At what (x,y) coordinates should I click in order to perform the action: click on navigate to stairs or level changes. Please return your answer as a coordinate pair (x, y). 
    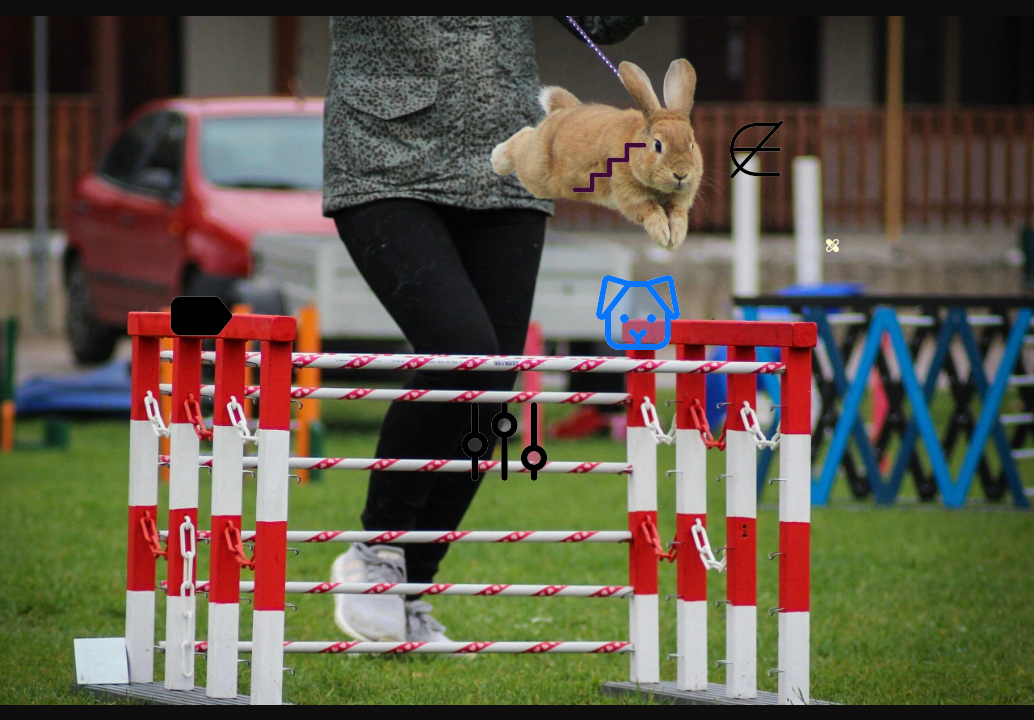
    Looking at the image, I should click on (609, 167).